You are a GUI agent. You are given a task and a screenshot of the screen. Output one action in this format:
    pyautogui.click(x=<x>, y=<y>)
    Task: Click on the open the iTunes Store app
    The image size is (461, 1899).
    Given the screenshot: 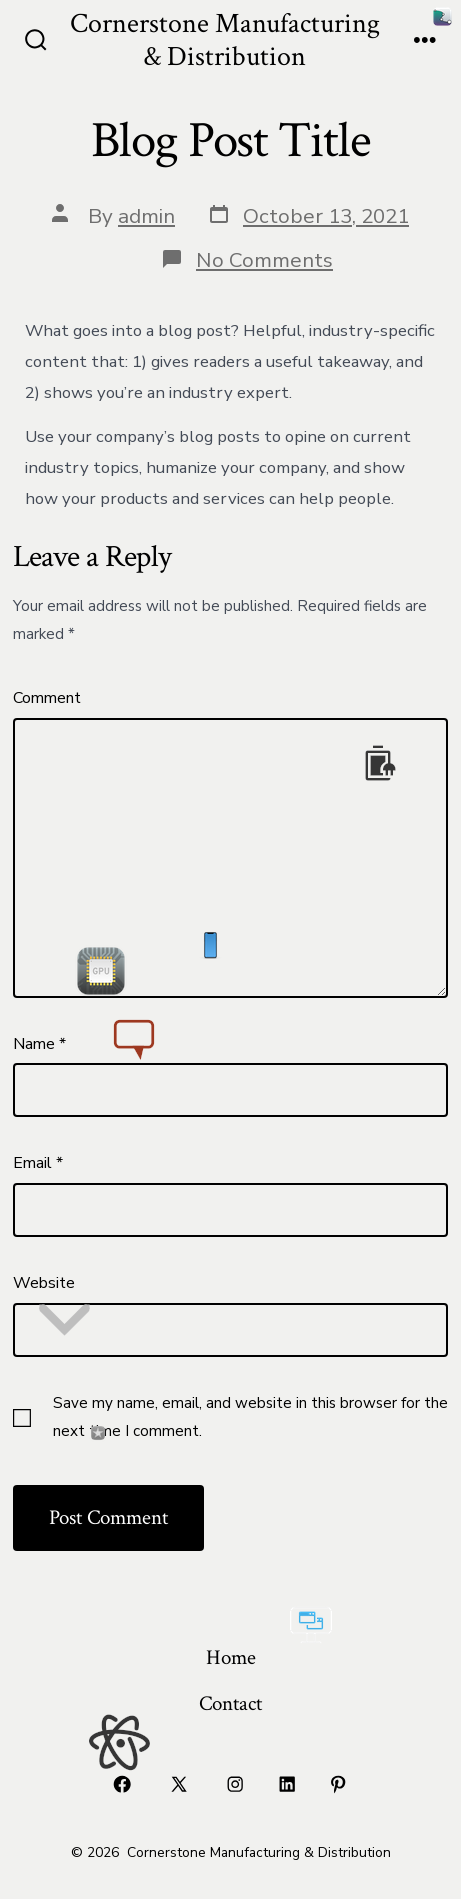 What is the action you would take?
    pyautogui.click(x=98, y=1433)
    